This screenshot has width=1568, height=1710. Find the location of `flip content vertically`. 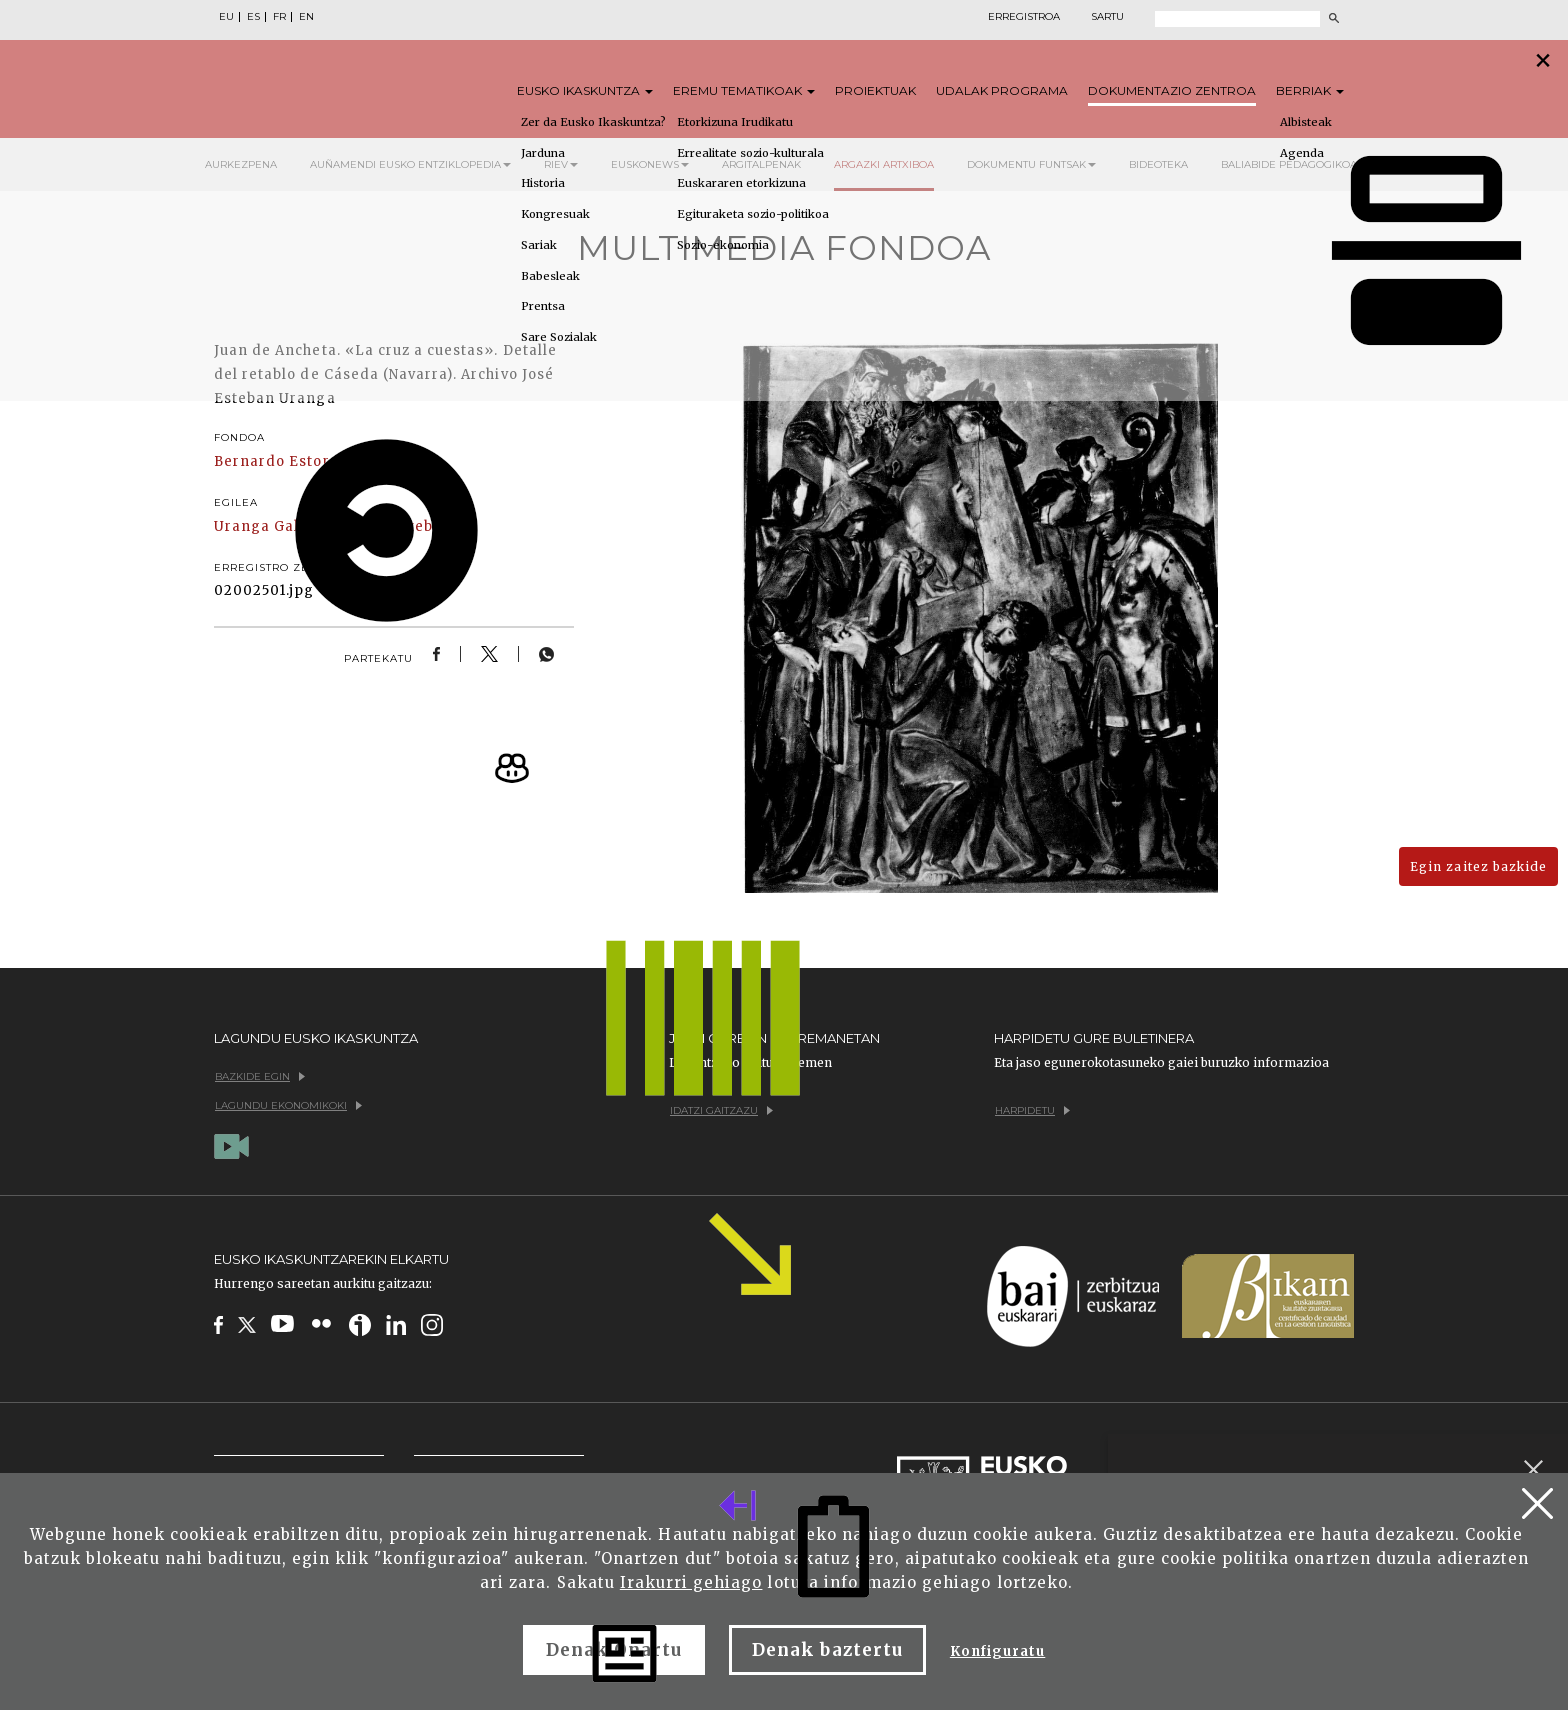

flip content vertically is located at coordinates (1426, 250).